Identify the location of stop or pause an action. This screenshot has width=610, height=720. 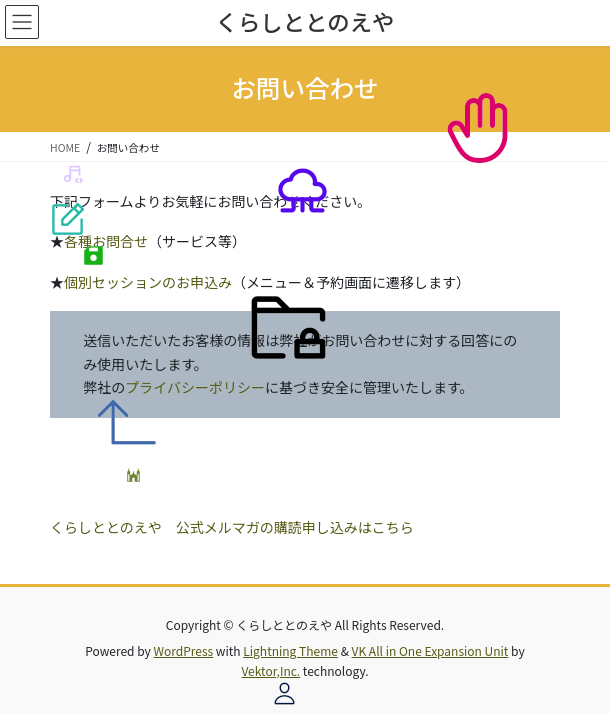
(480, 128).